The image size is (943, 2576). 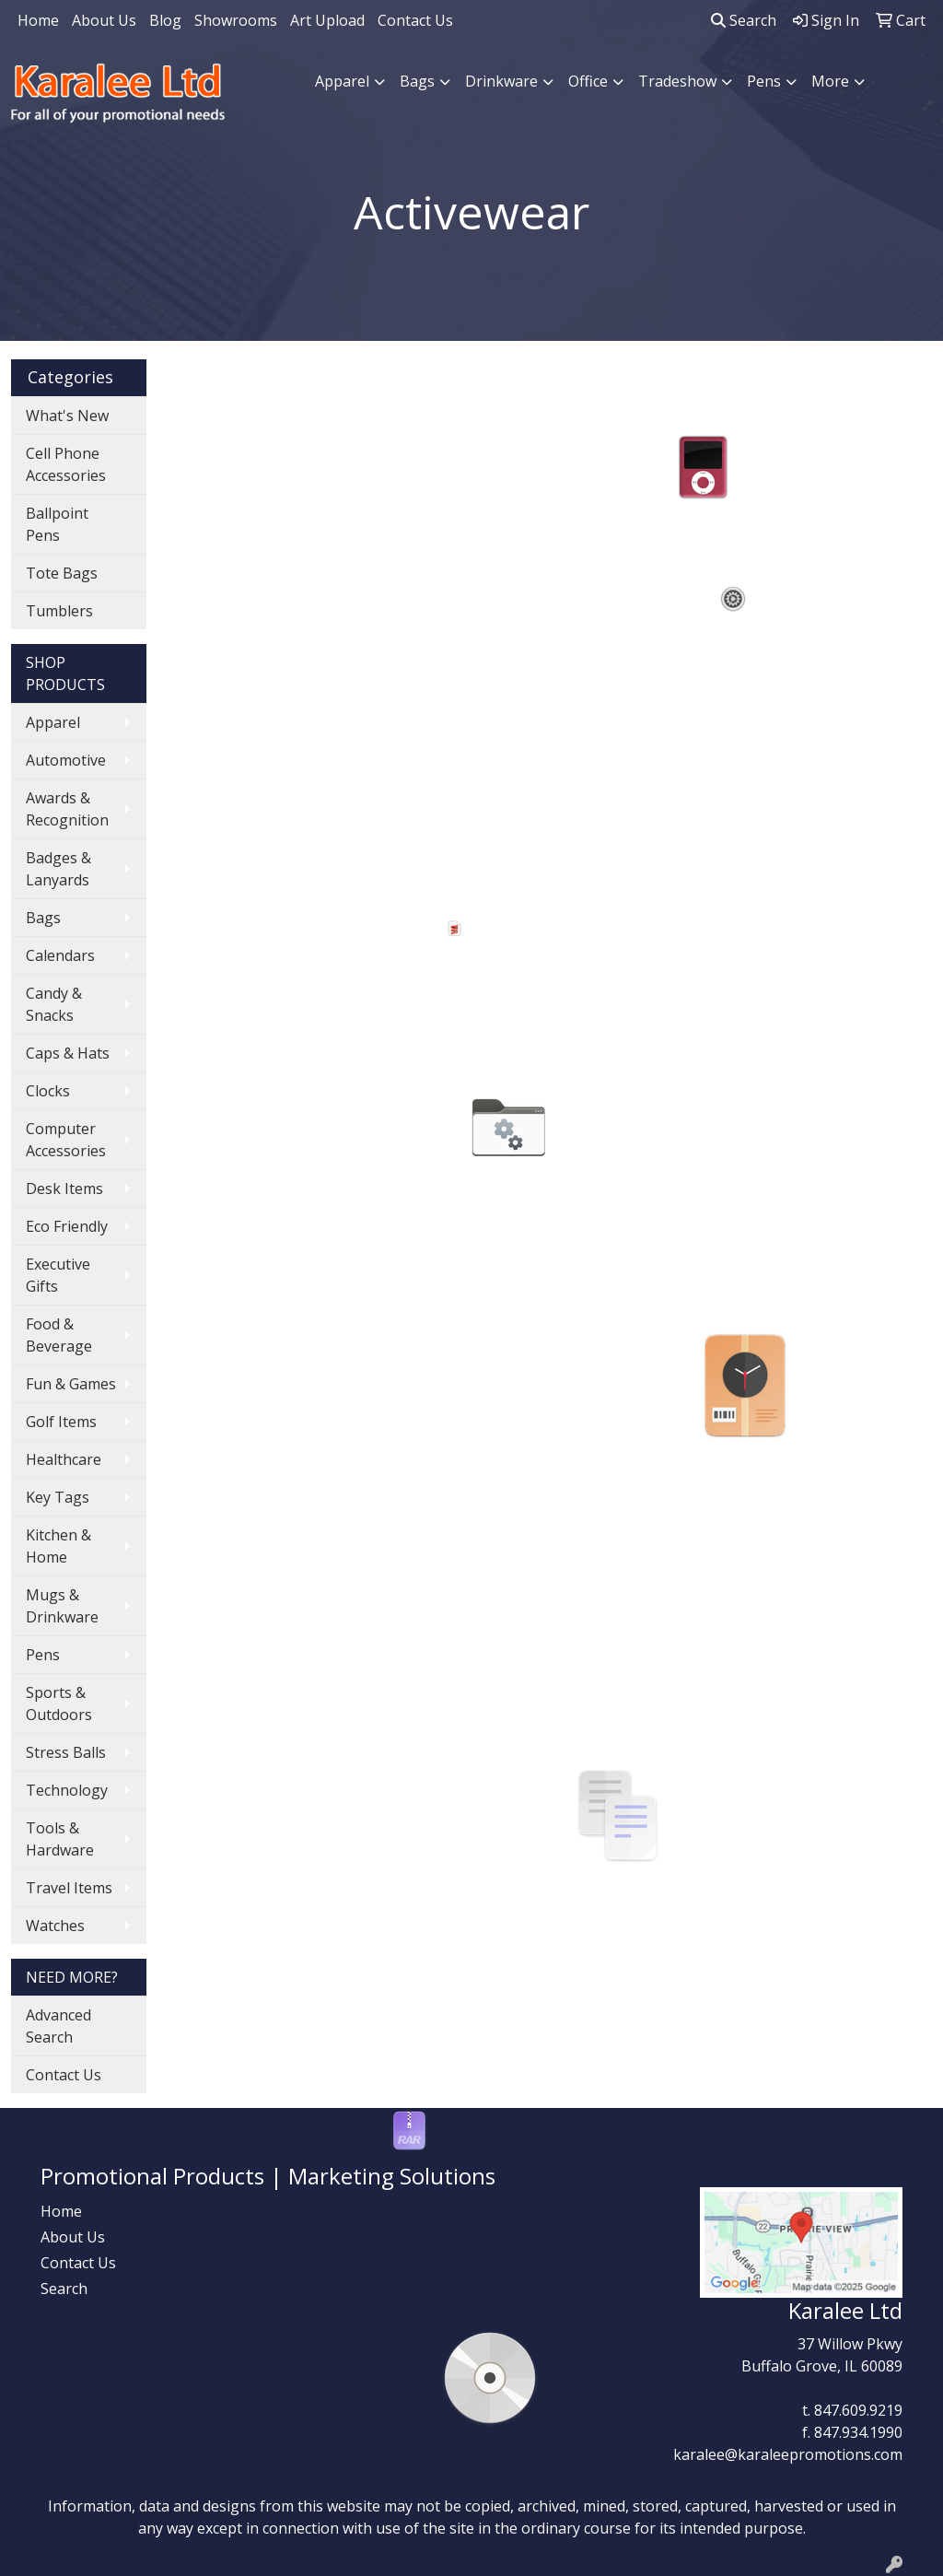 What do you see at coordinates (454, 928) in the screenshot?
I see `indicates a scala source code file` at bounding box center [454, 928].